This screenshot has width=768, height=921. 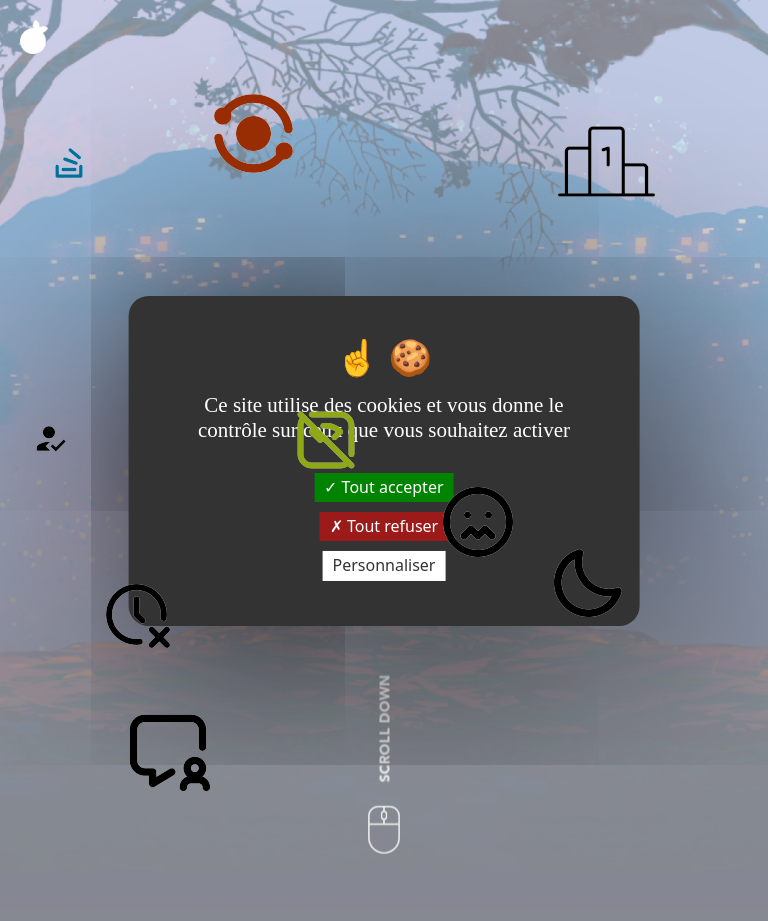 What do you see at coordinates (478, 522) in the screenshot?
I see `indicates user is feeling anxious or nervous` at bounding box center [478, 522].